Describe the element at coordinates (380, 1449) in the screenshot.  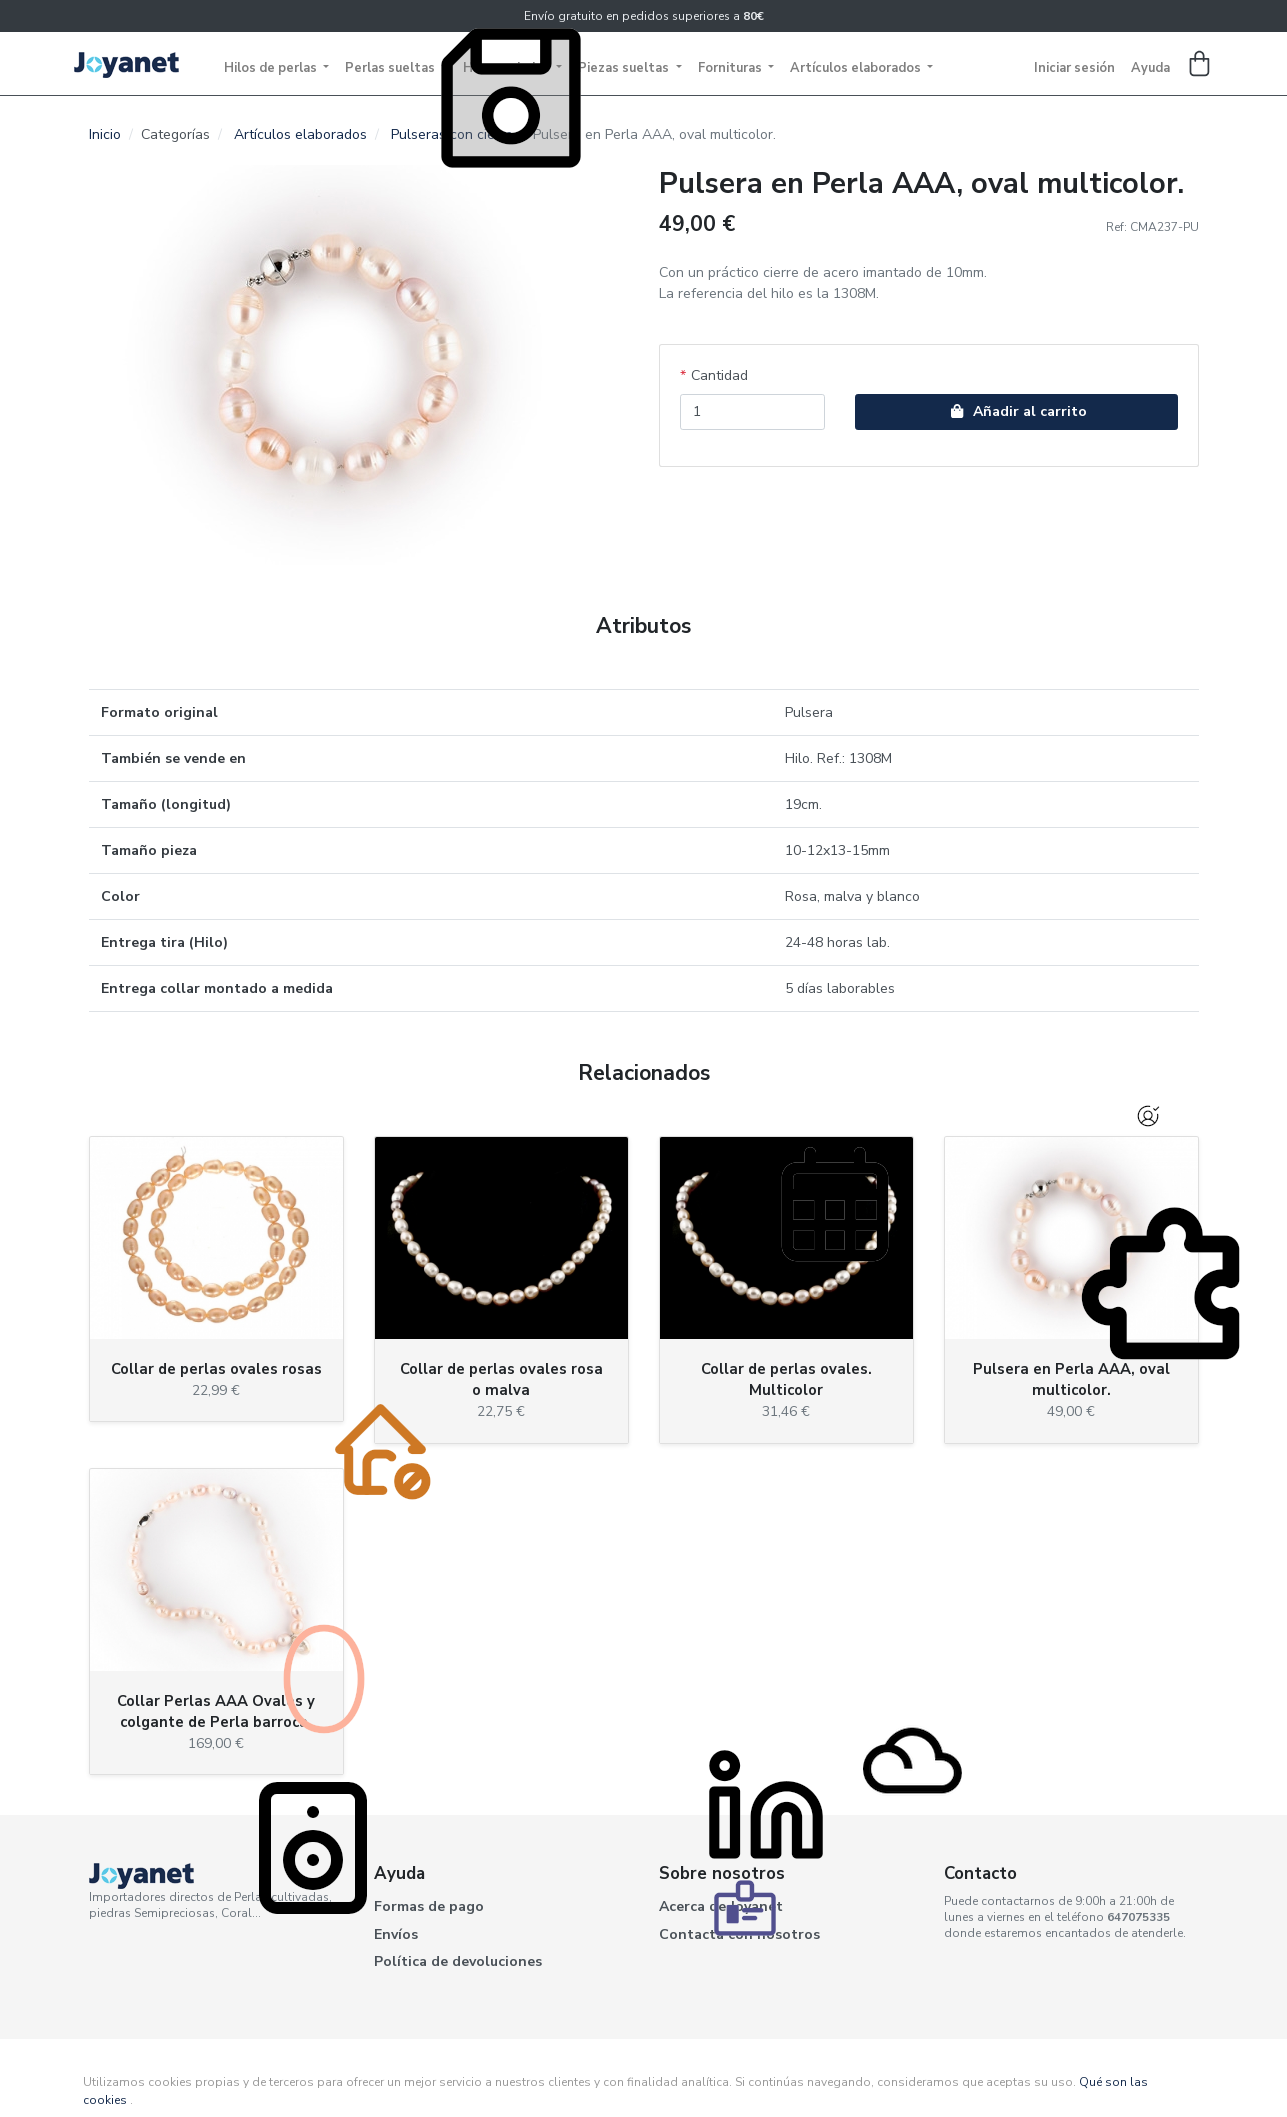
I see `cancel home or residence selection` at that location.